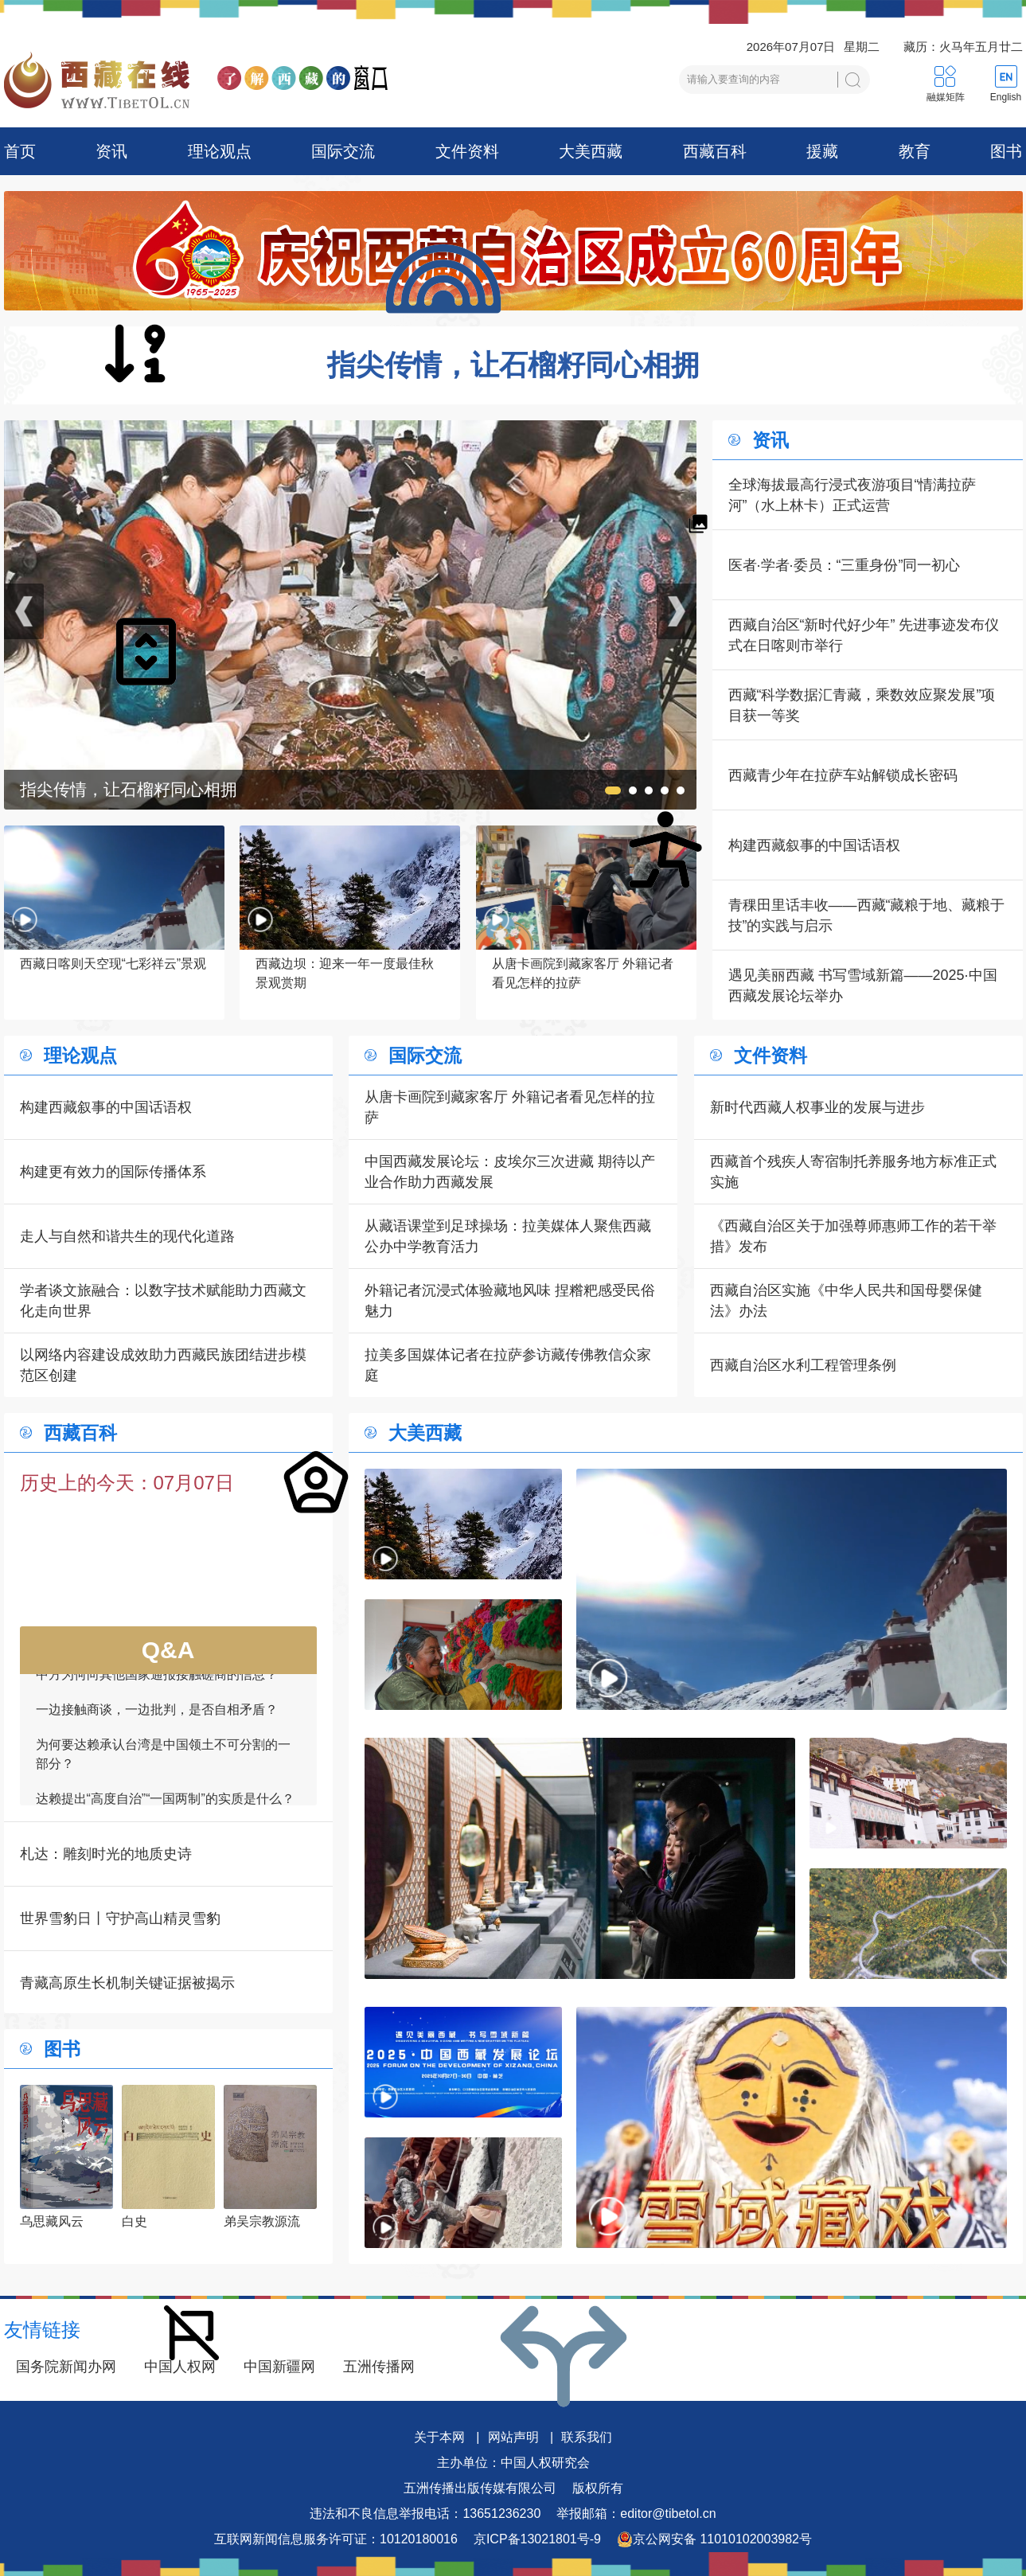 The height and width of the screenshot is (2576, 1026). I want to click on sort numbers in descending order (9 to 1), so click(136, 353).